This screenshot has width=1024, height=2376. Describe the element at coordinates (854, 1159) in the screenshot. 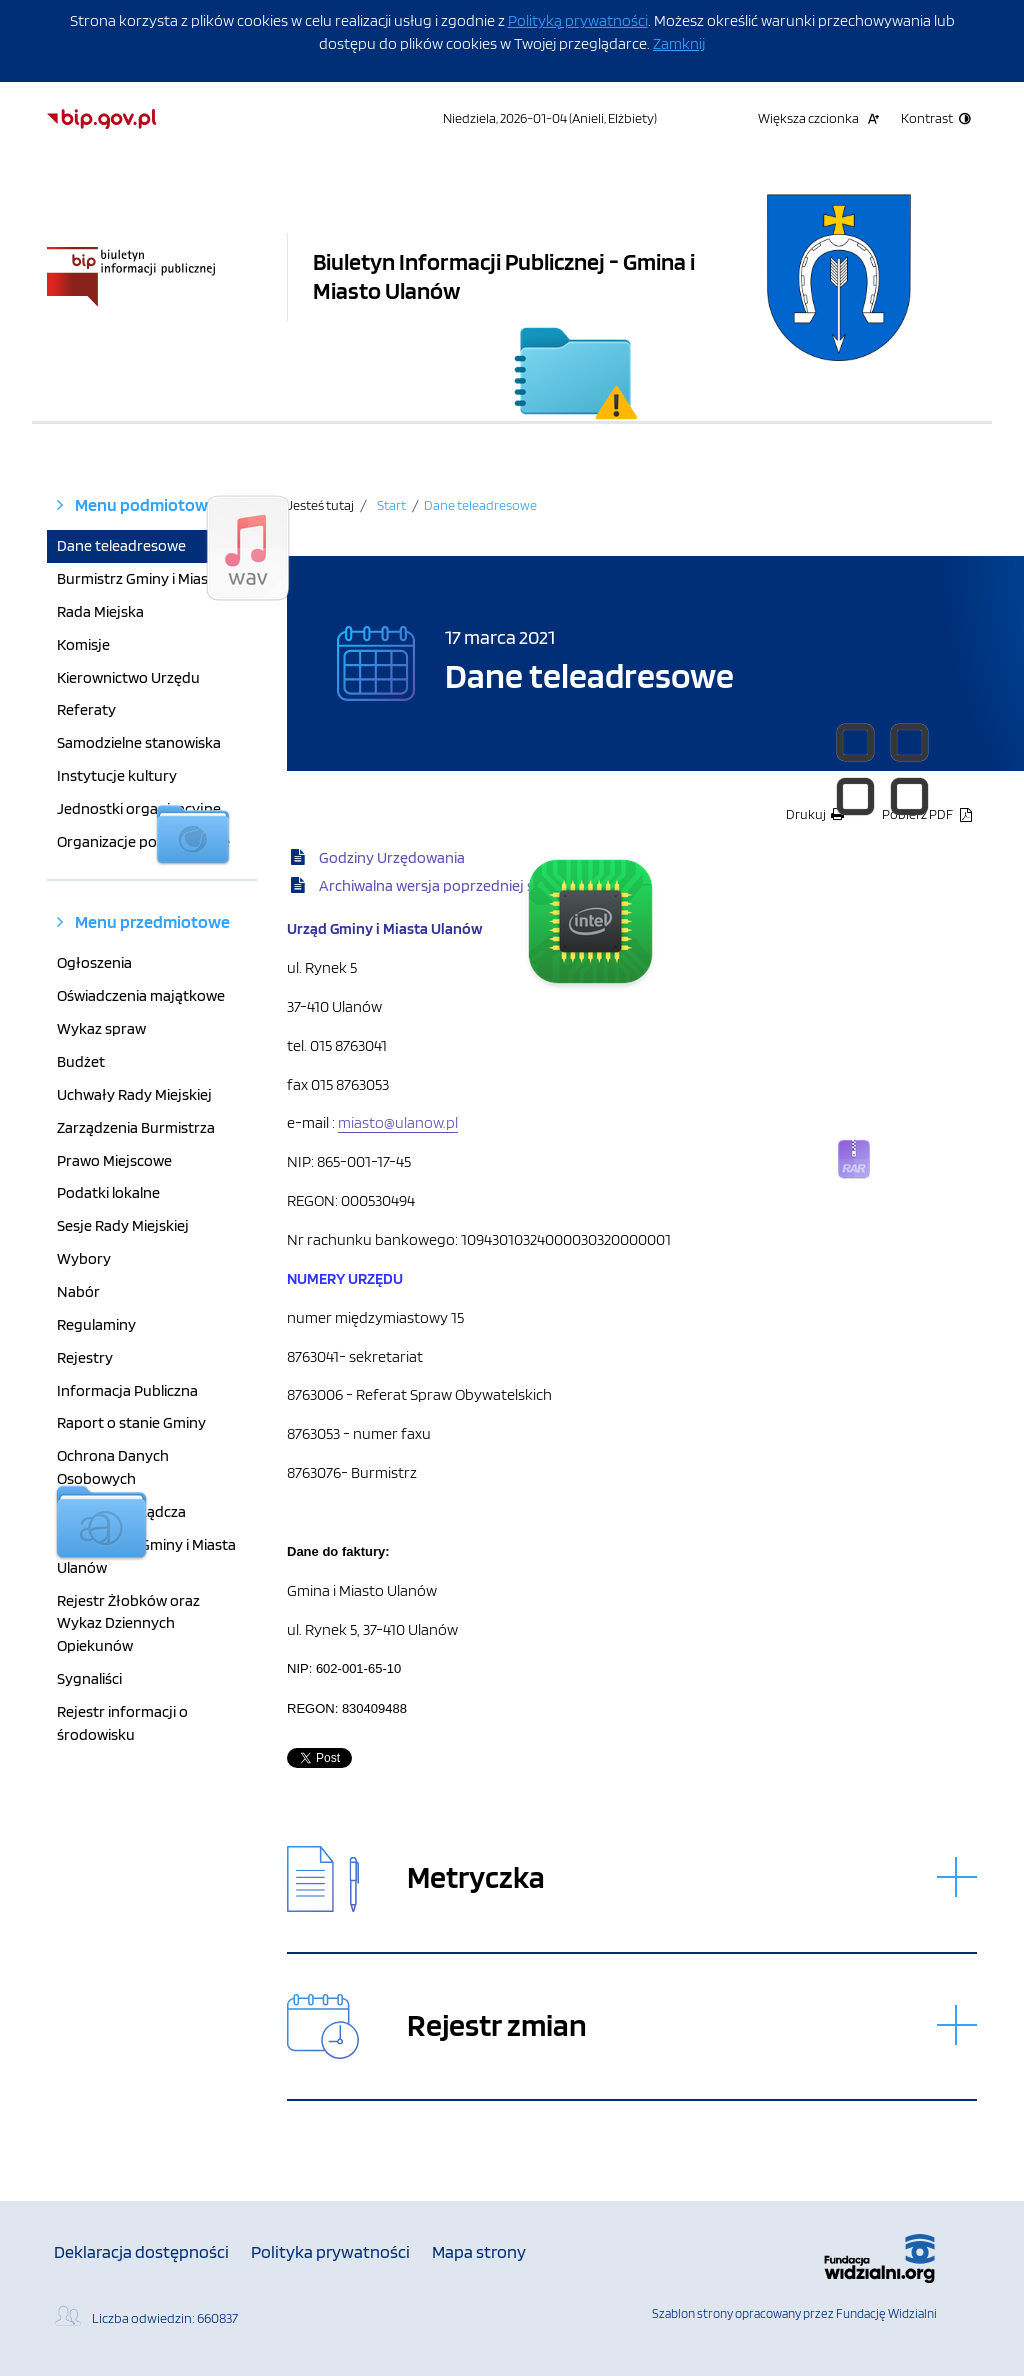

I see `a compressed RAR archive file` at that location.